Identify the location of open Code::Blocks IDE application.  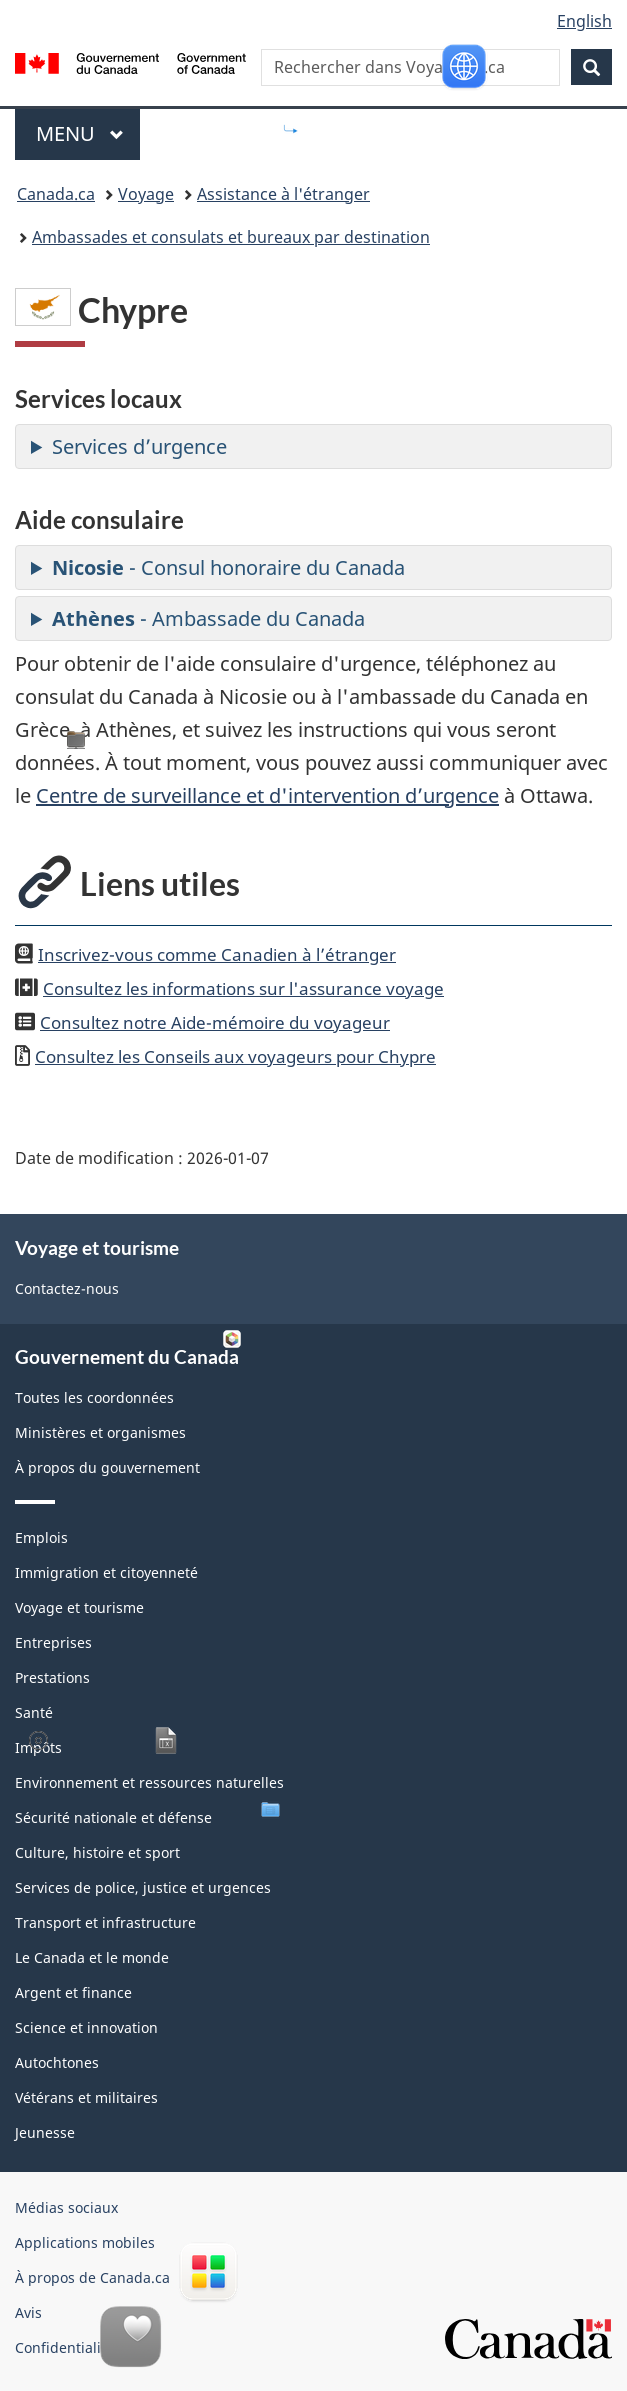
(208, 2271).